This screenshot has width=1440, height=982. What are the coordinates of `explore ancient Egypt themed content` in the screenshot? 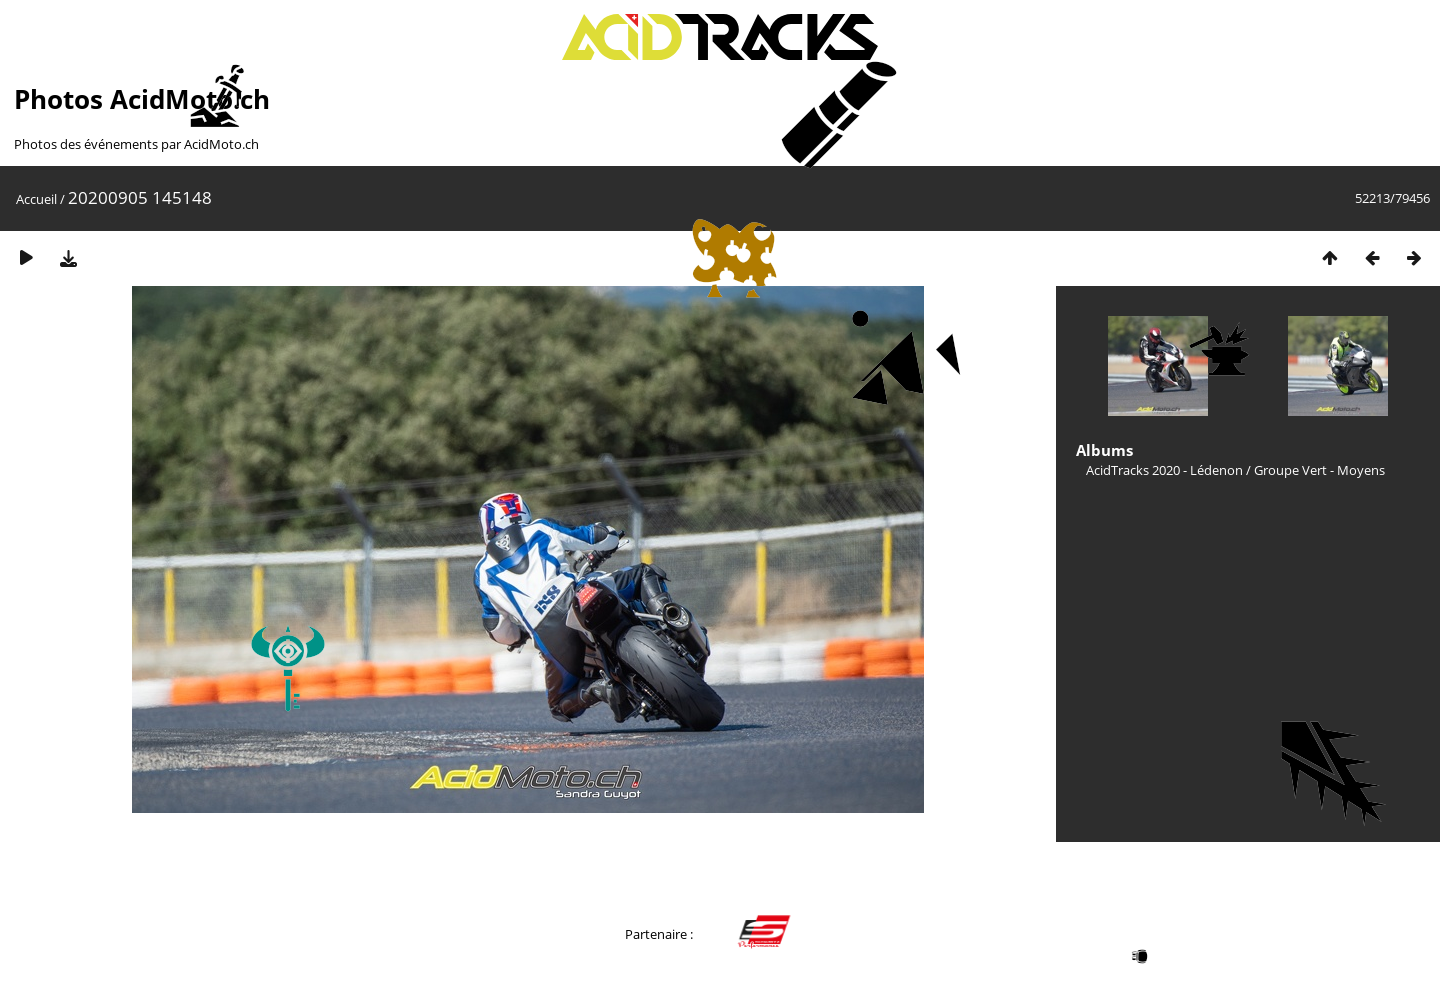 It's located at (907, 364).